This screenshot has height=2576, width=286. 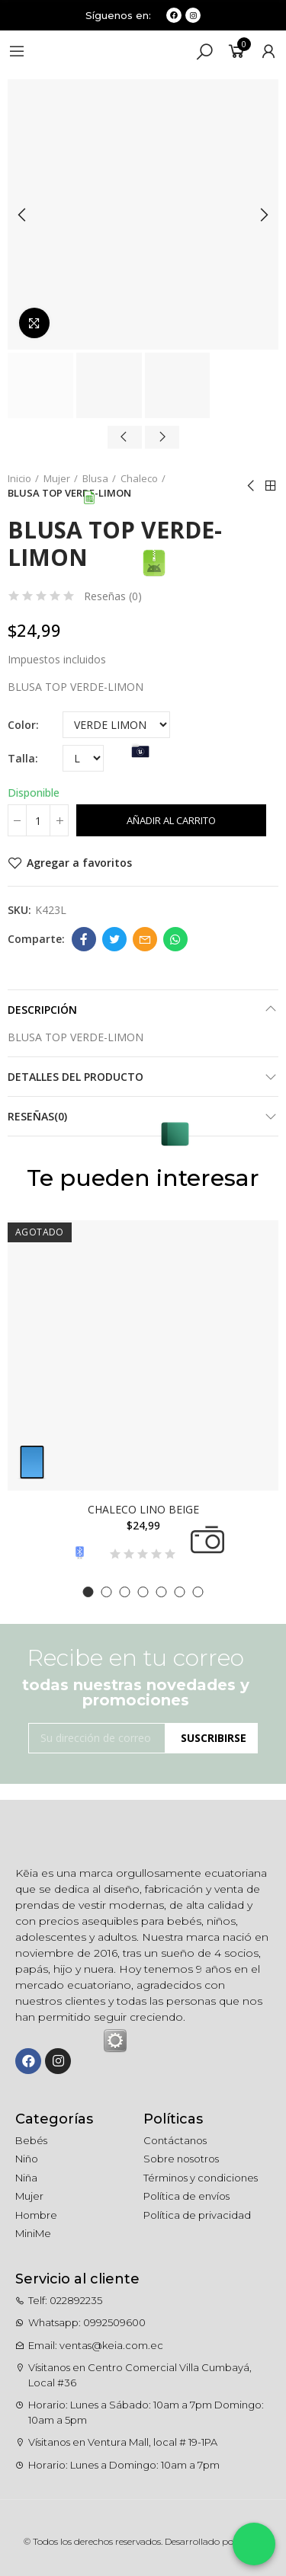 What do you see at coordinates (32, 1462) in the screenshot?
I see `iPad Air device icon` at bounding box center [32, 1462].